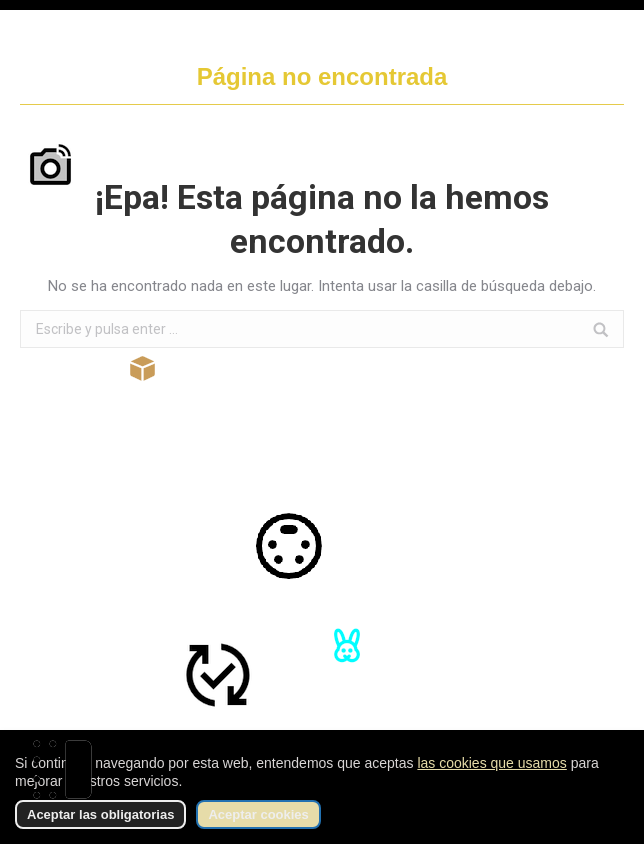 The height and width of the screenshot is (844, 644). What do you see at coordinates (142, 368) in the screenshot?
I see `view 3D model or object` at bounding box center [142, 368].